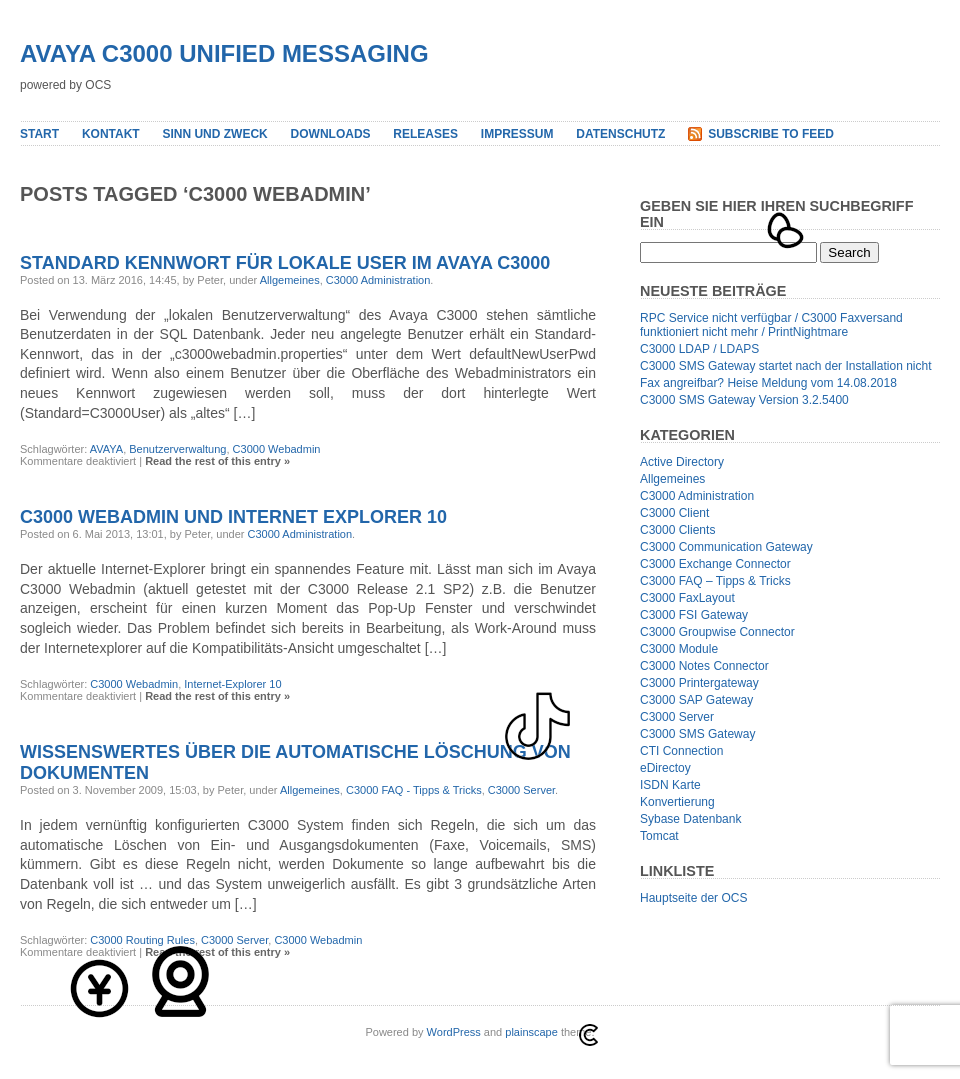 The width and height of the screenshot is (960, 1079). I want to click on make a payment in chinese yuan, so click(99, 988).